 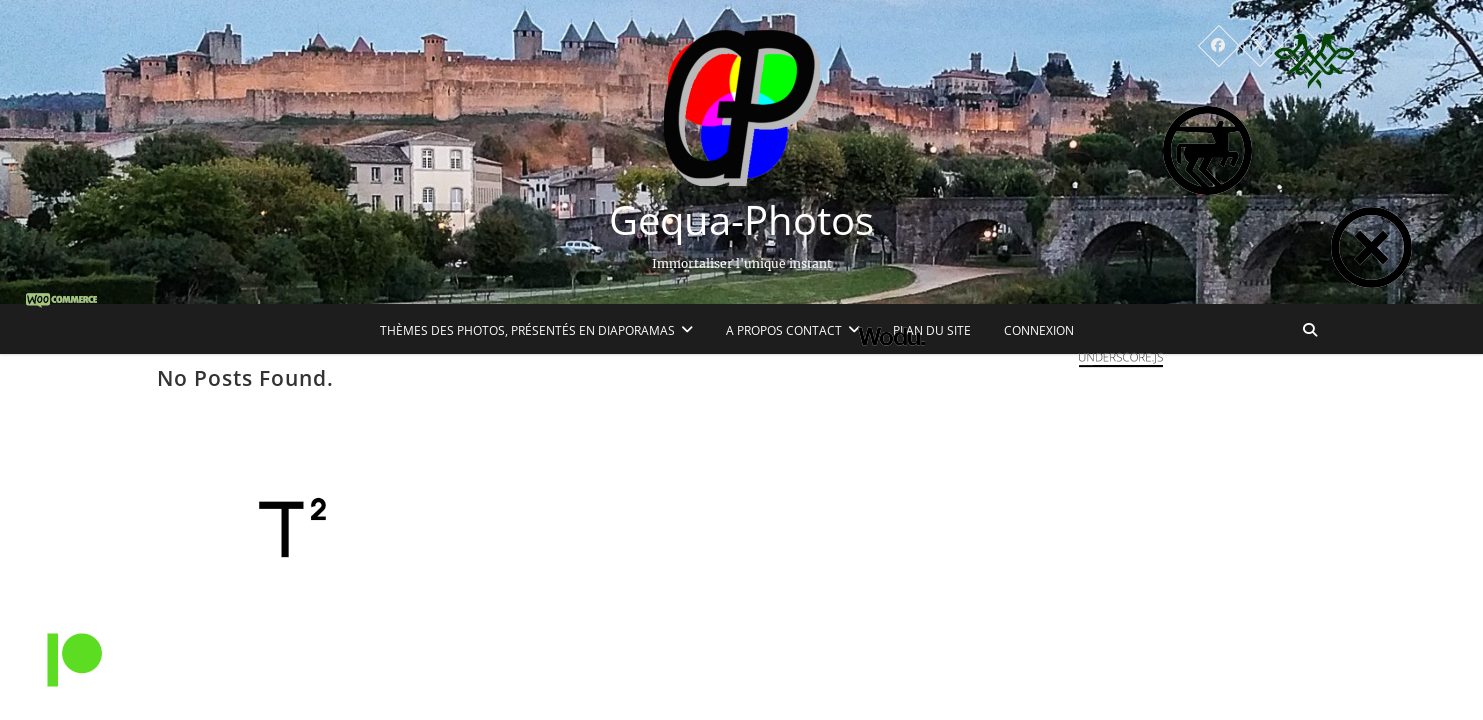 I want to click on wodu brand logo, so click(x=891, y=336).